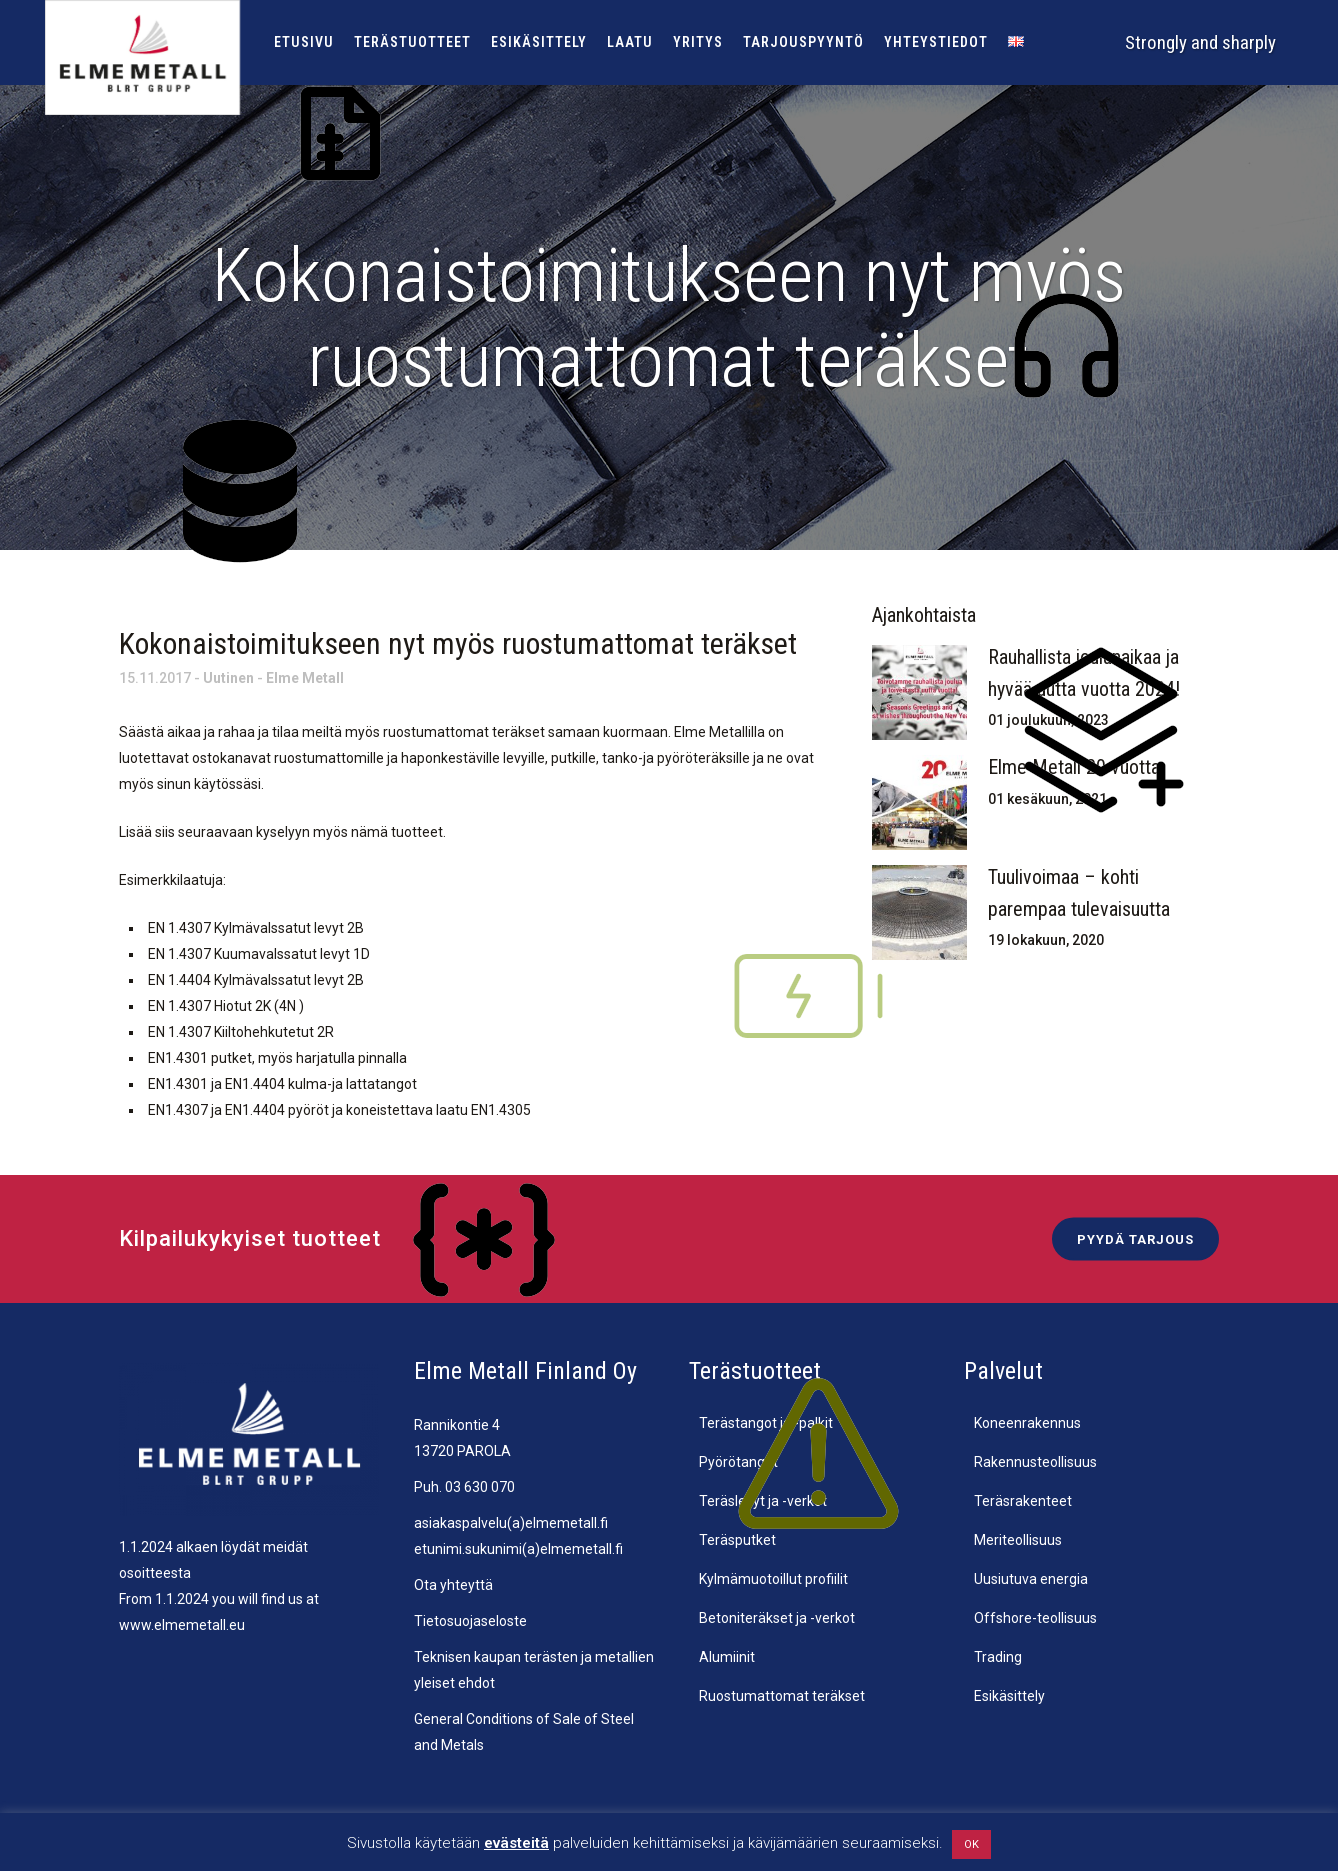 The image size is (1338, 1871). Describe the element at coordinates (240, 491) in the screenshot. I see `access server settings or configuration` at that location.